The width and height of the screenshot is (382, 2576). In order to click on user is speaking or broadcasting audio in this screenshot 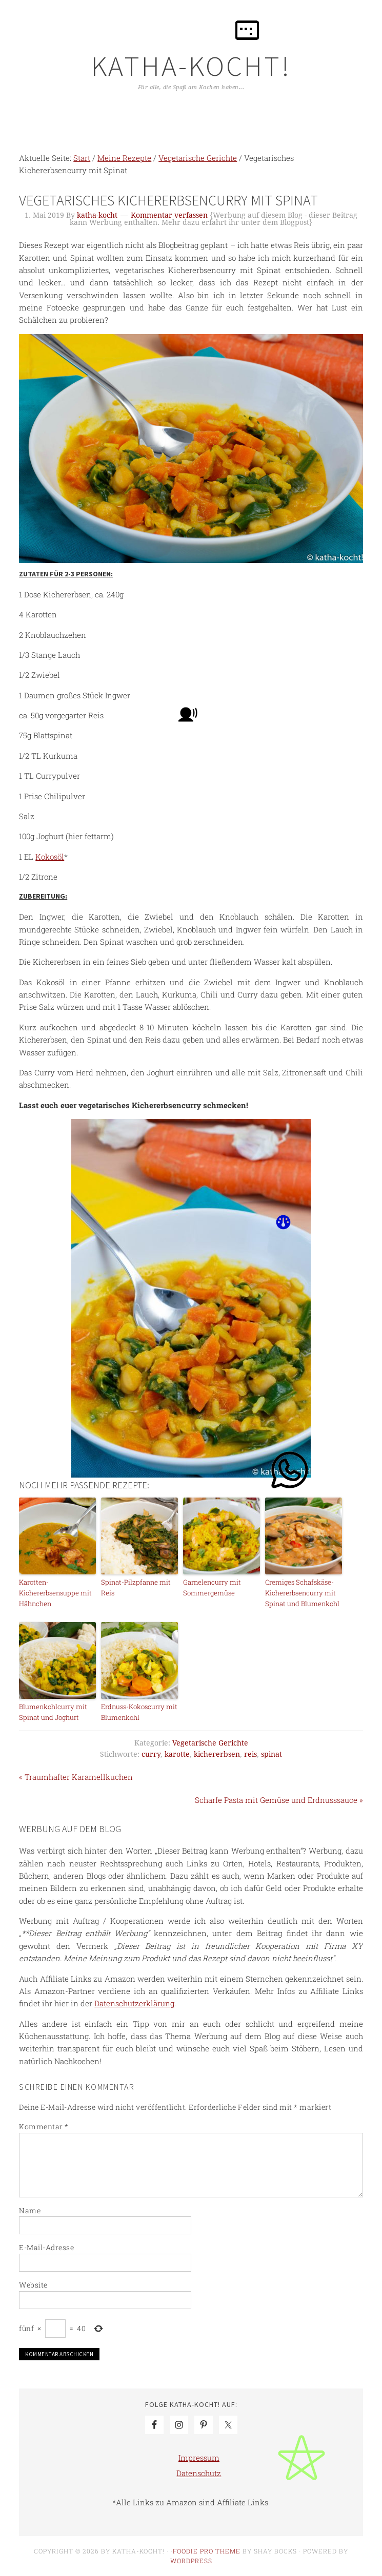, I will do `click(187, 714)`.